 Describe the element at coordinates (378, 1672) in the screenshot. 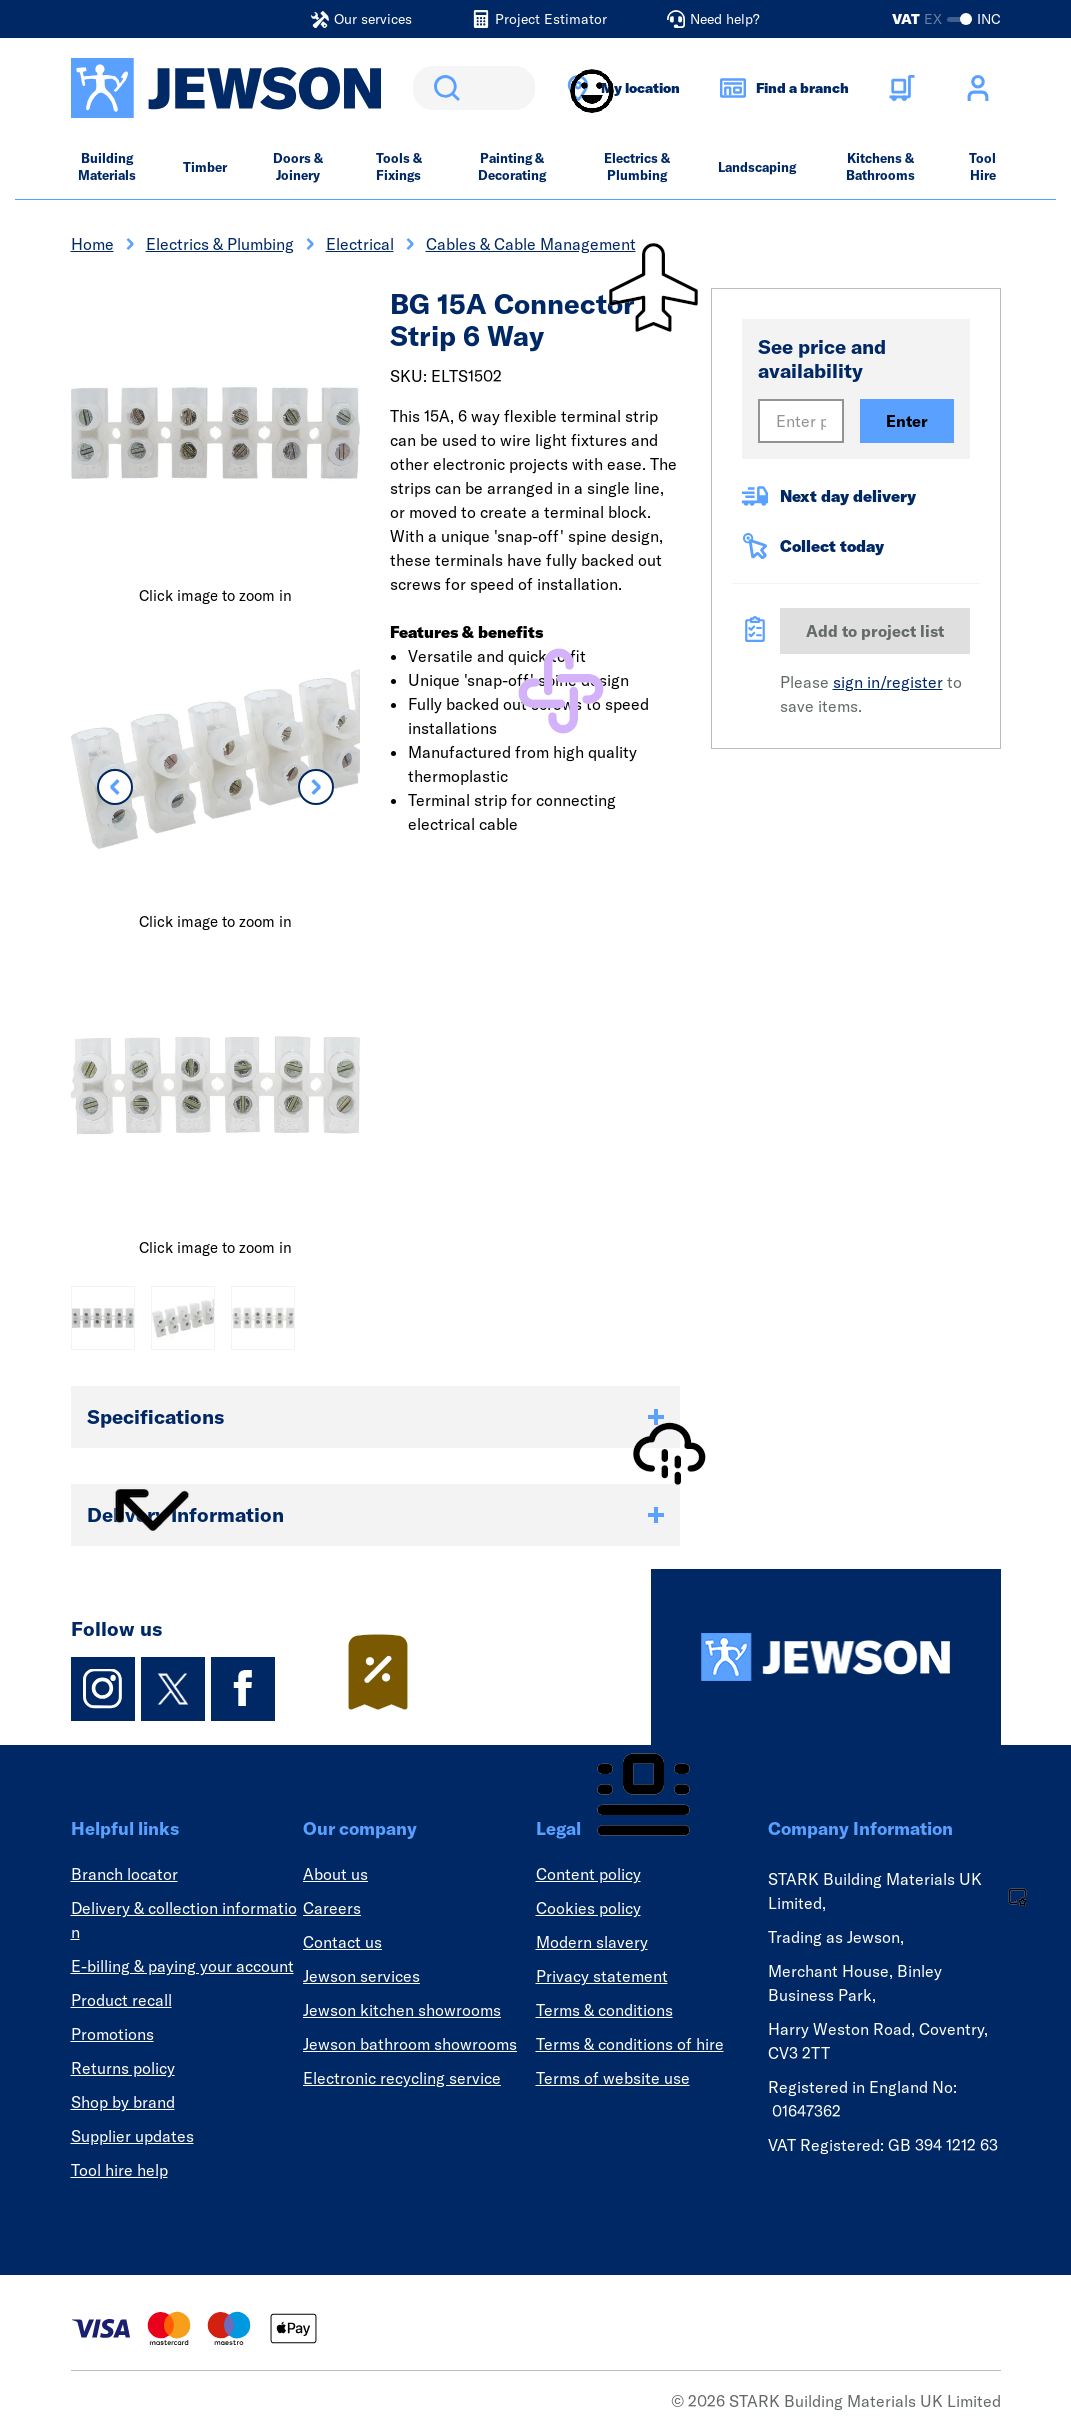

I see `view discount or coupon details` at that location.